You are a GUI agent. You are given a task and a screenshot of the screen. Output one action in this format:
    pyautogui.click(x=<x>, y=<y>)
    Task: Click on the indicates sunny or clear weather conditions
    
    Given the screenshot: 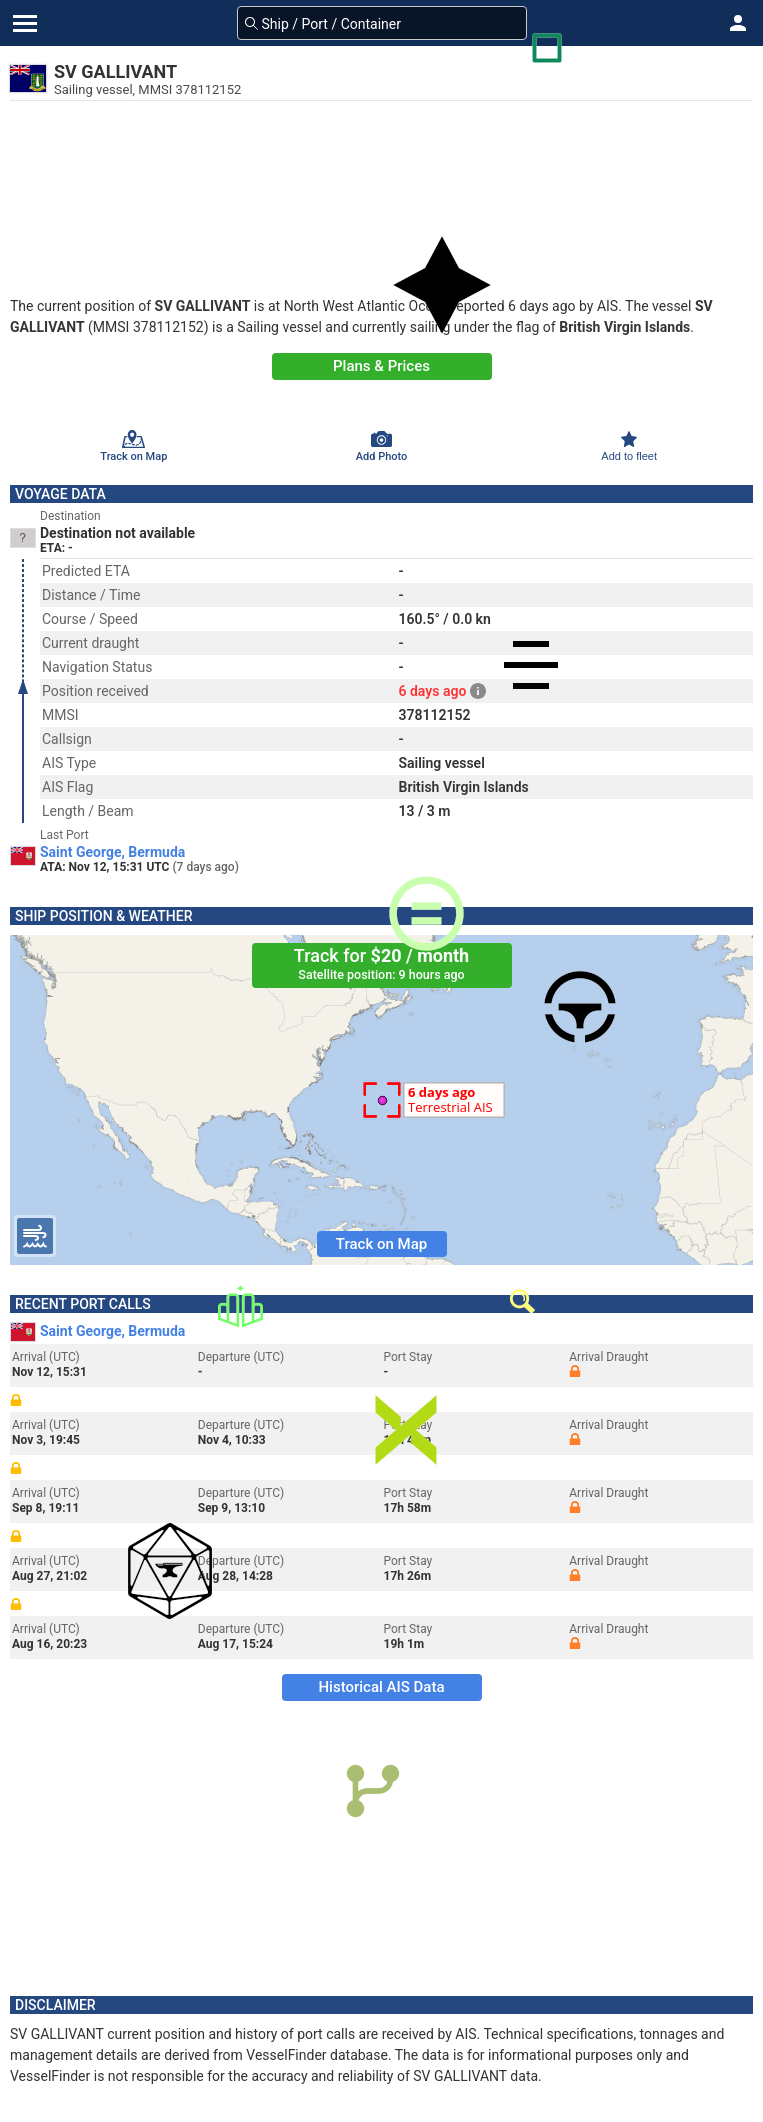 What is the action you would take?
    pyautogui.click(x=442, y=285)
    